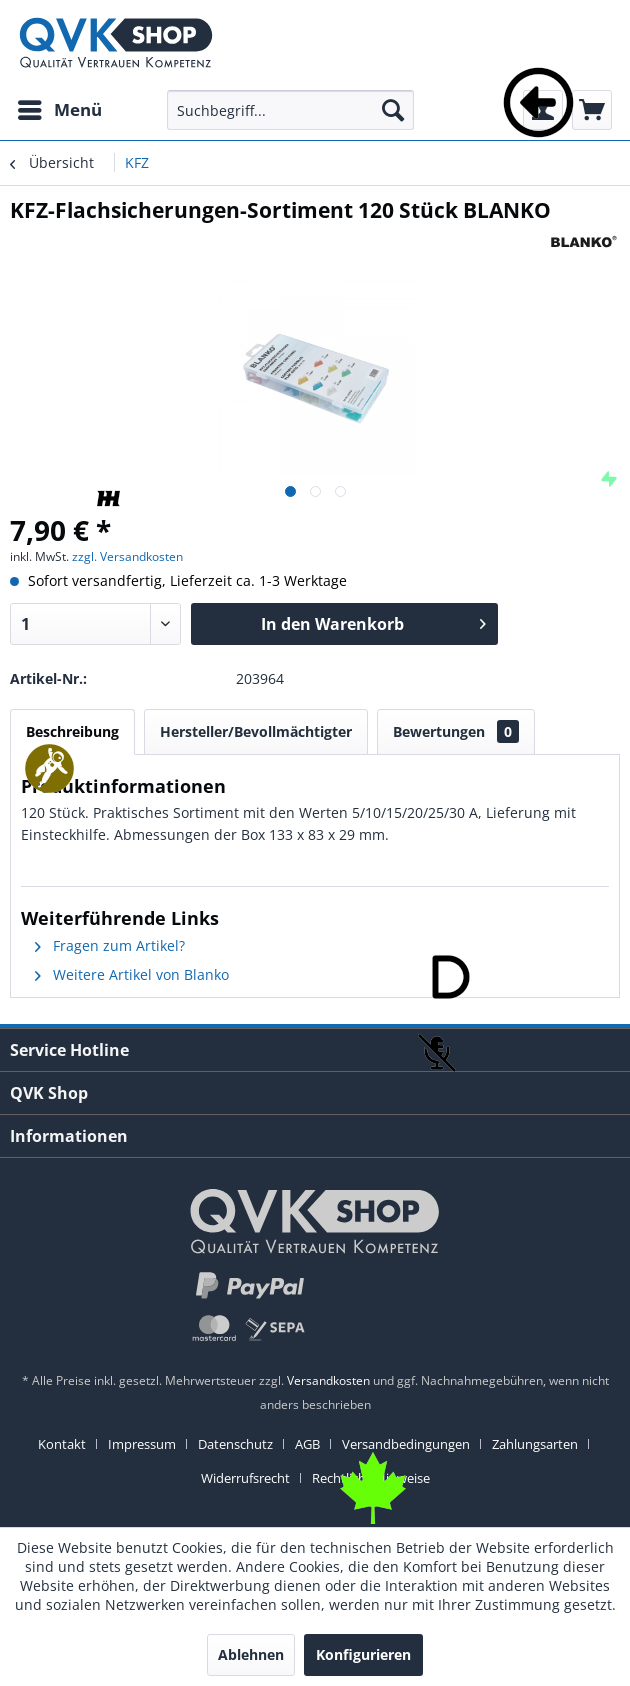  I want to click on open the Car Throttle app, so click(108, 498).